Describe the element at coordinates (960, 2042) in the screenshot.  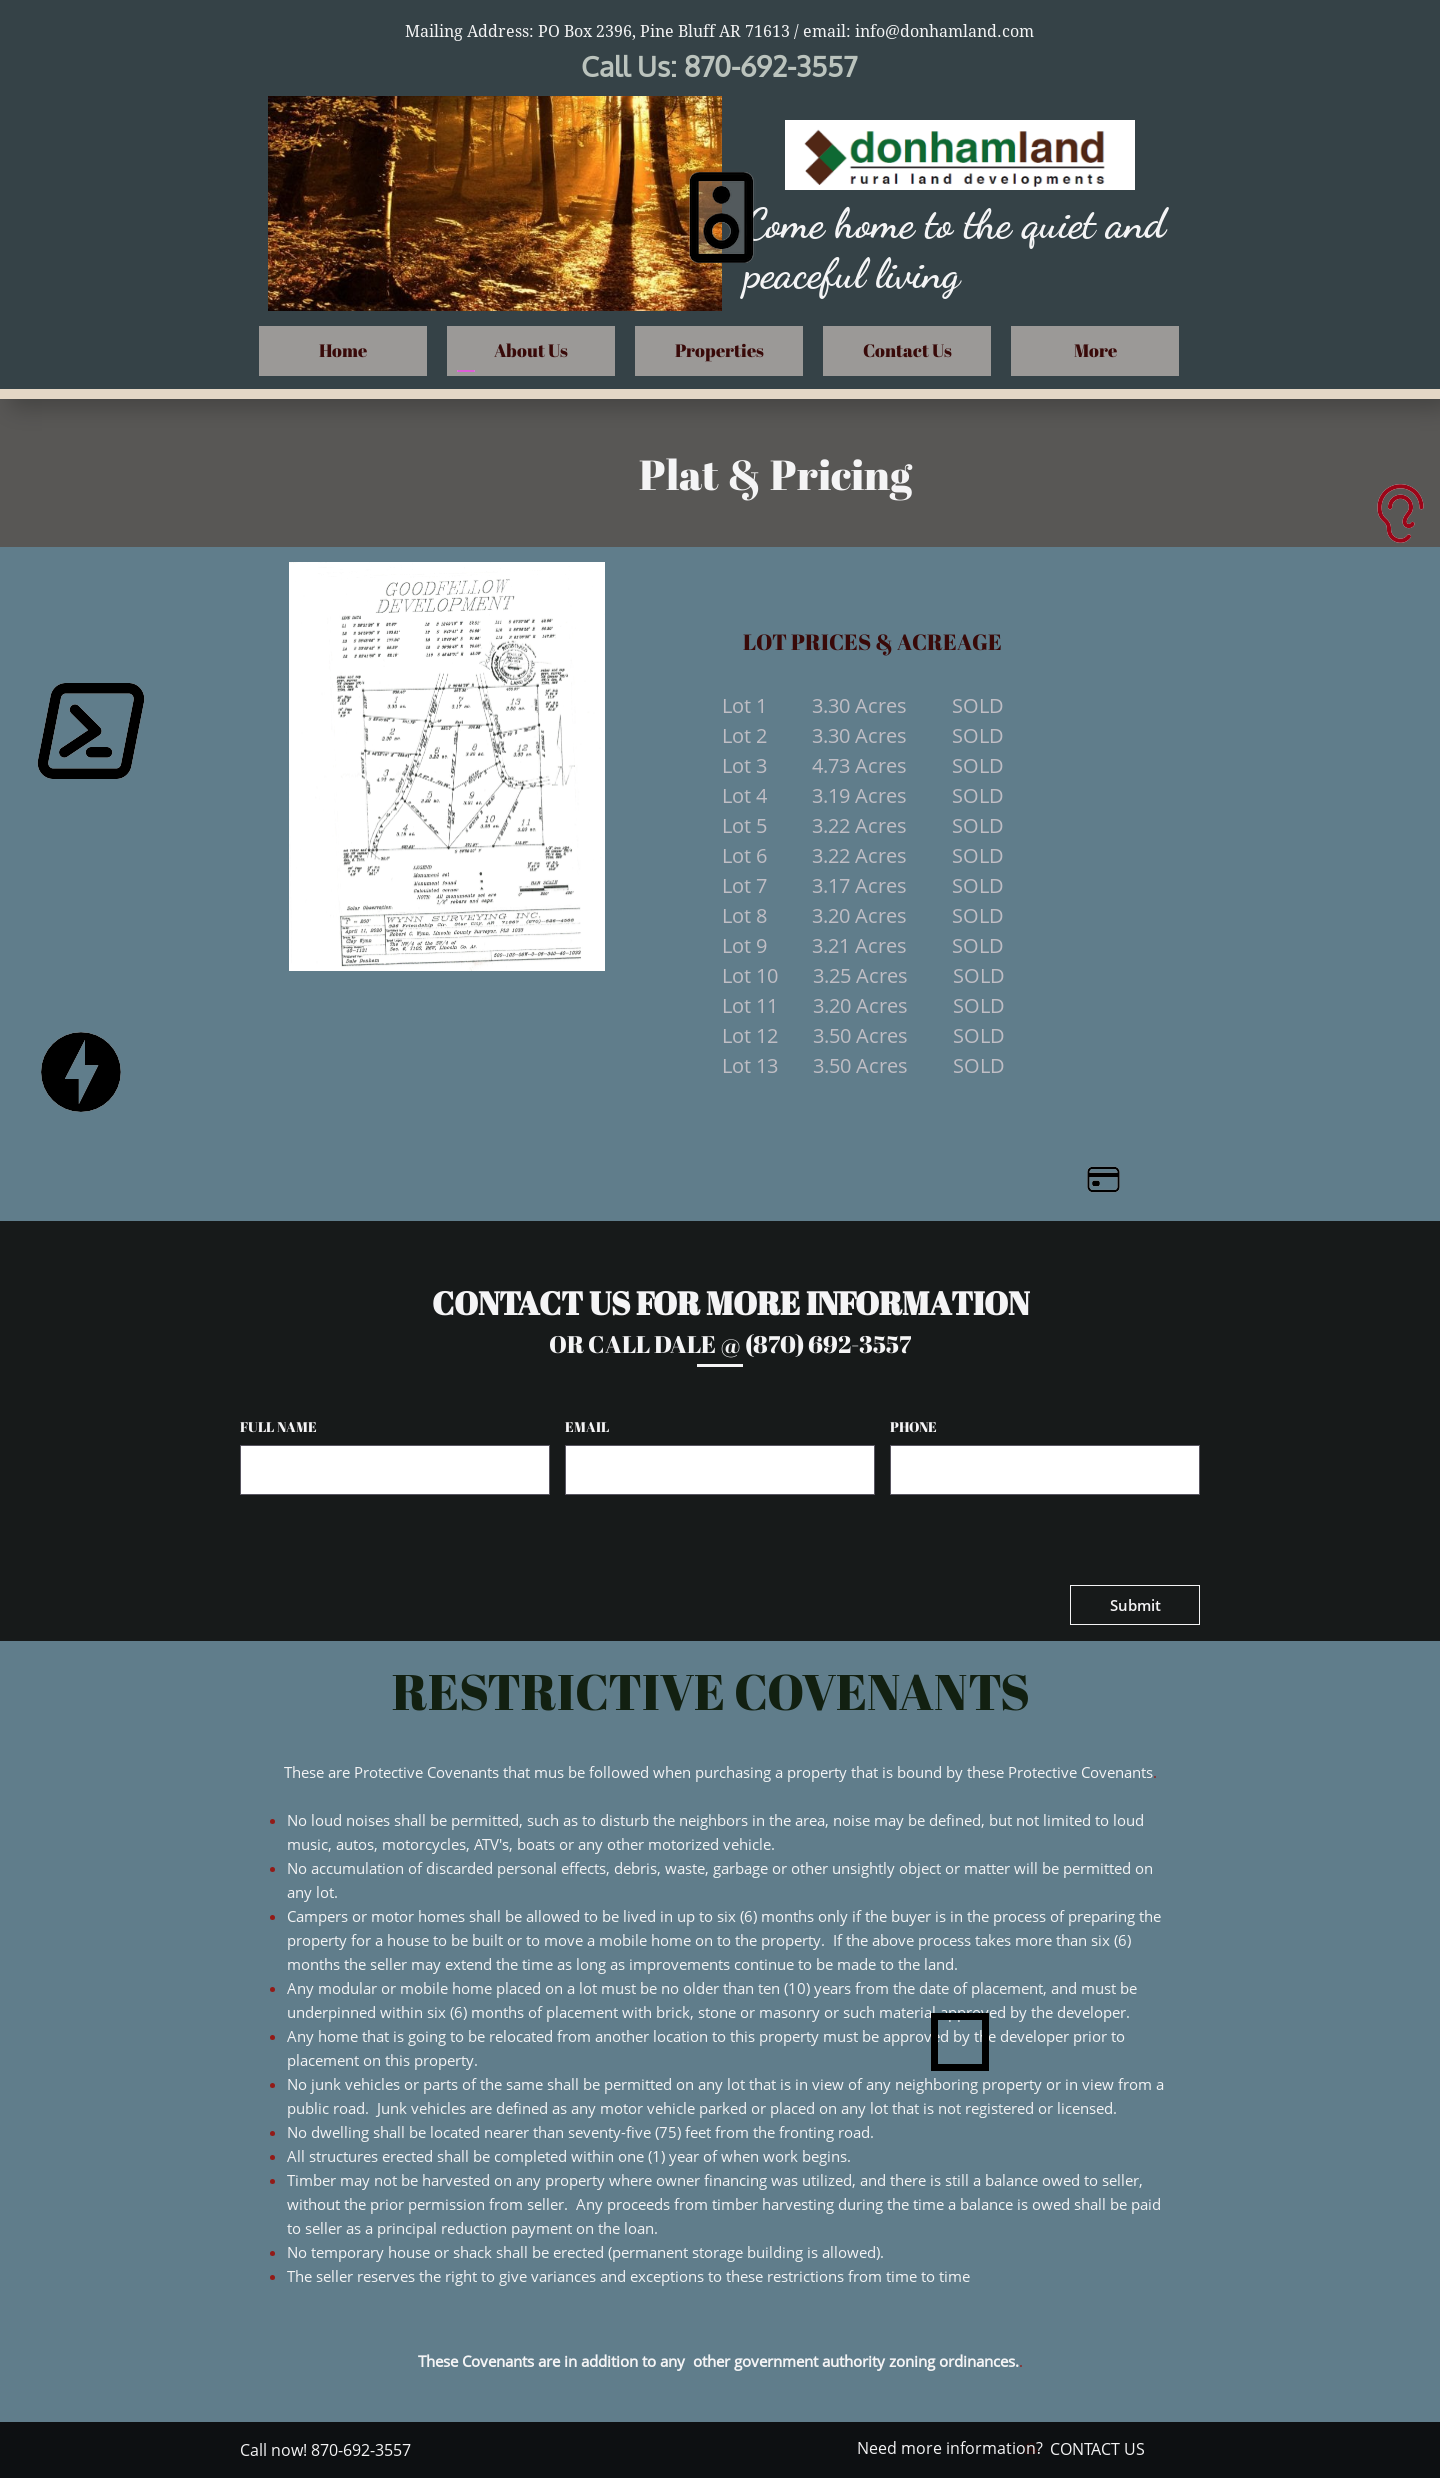
I see `unselected checkbox in a form or list` at that location.